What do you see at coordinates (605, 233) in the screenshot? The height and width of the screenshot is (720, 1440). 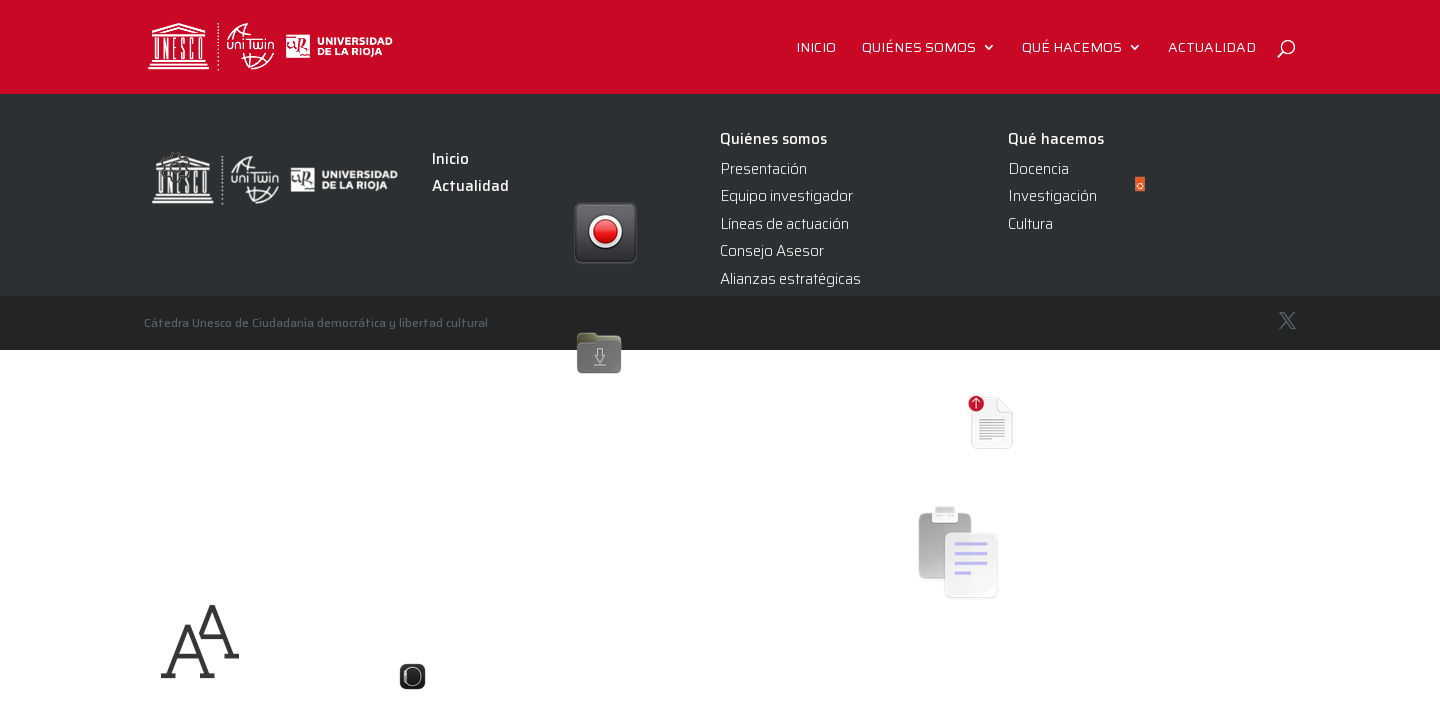 I see `view notifications and alerts` at bounding box center [605, 233].